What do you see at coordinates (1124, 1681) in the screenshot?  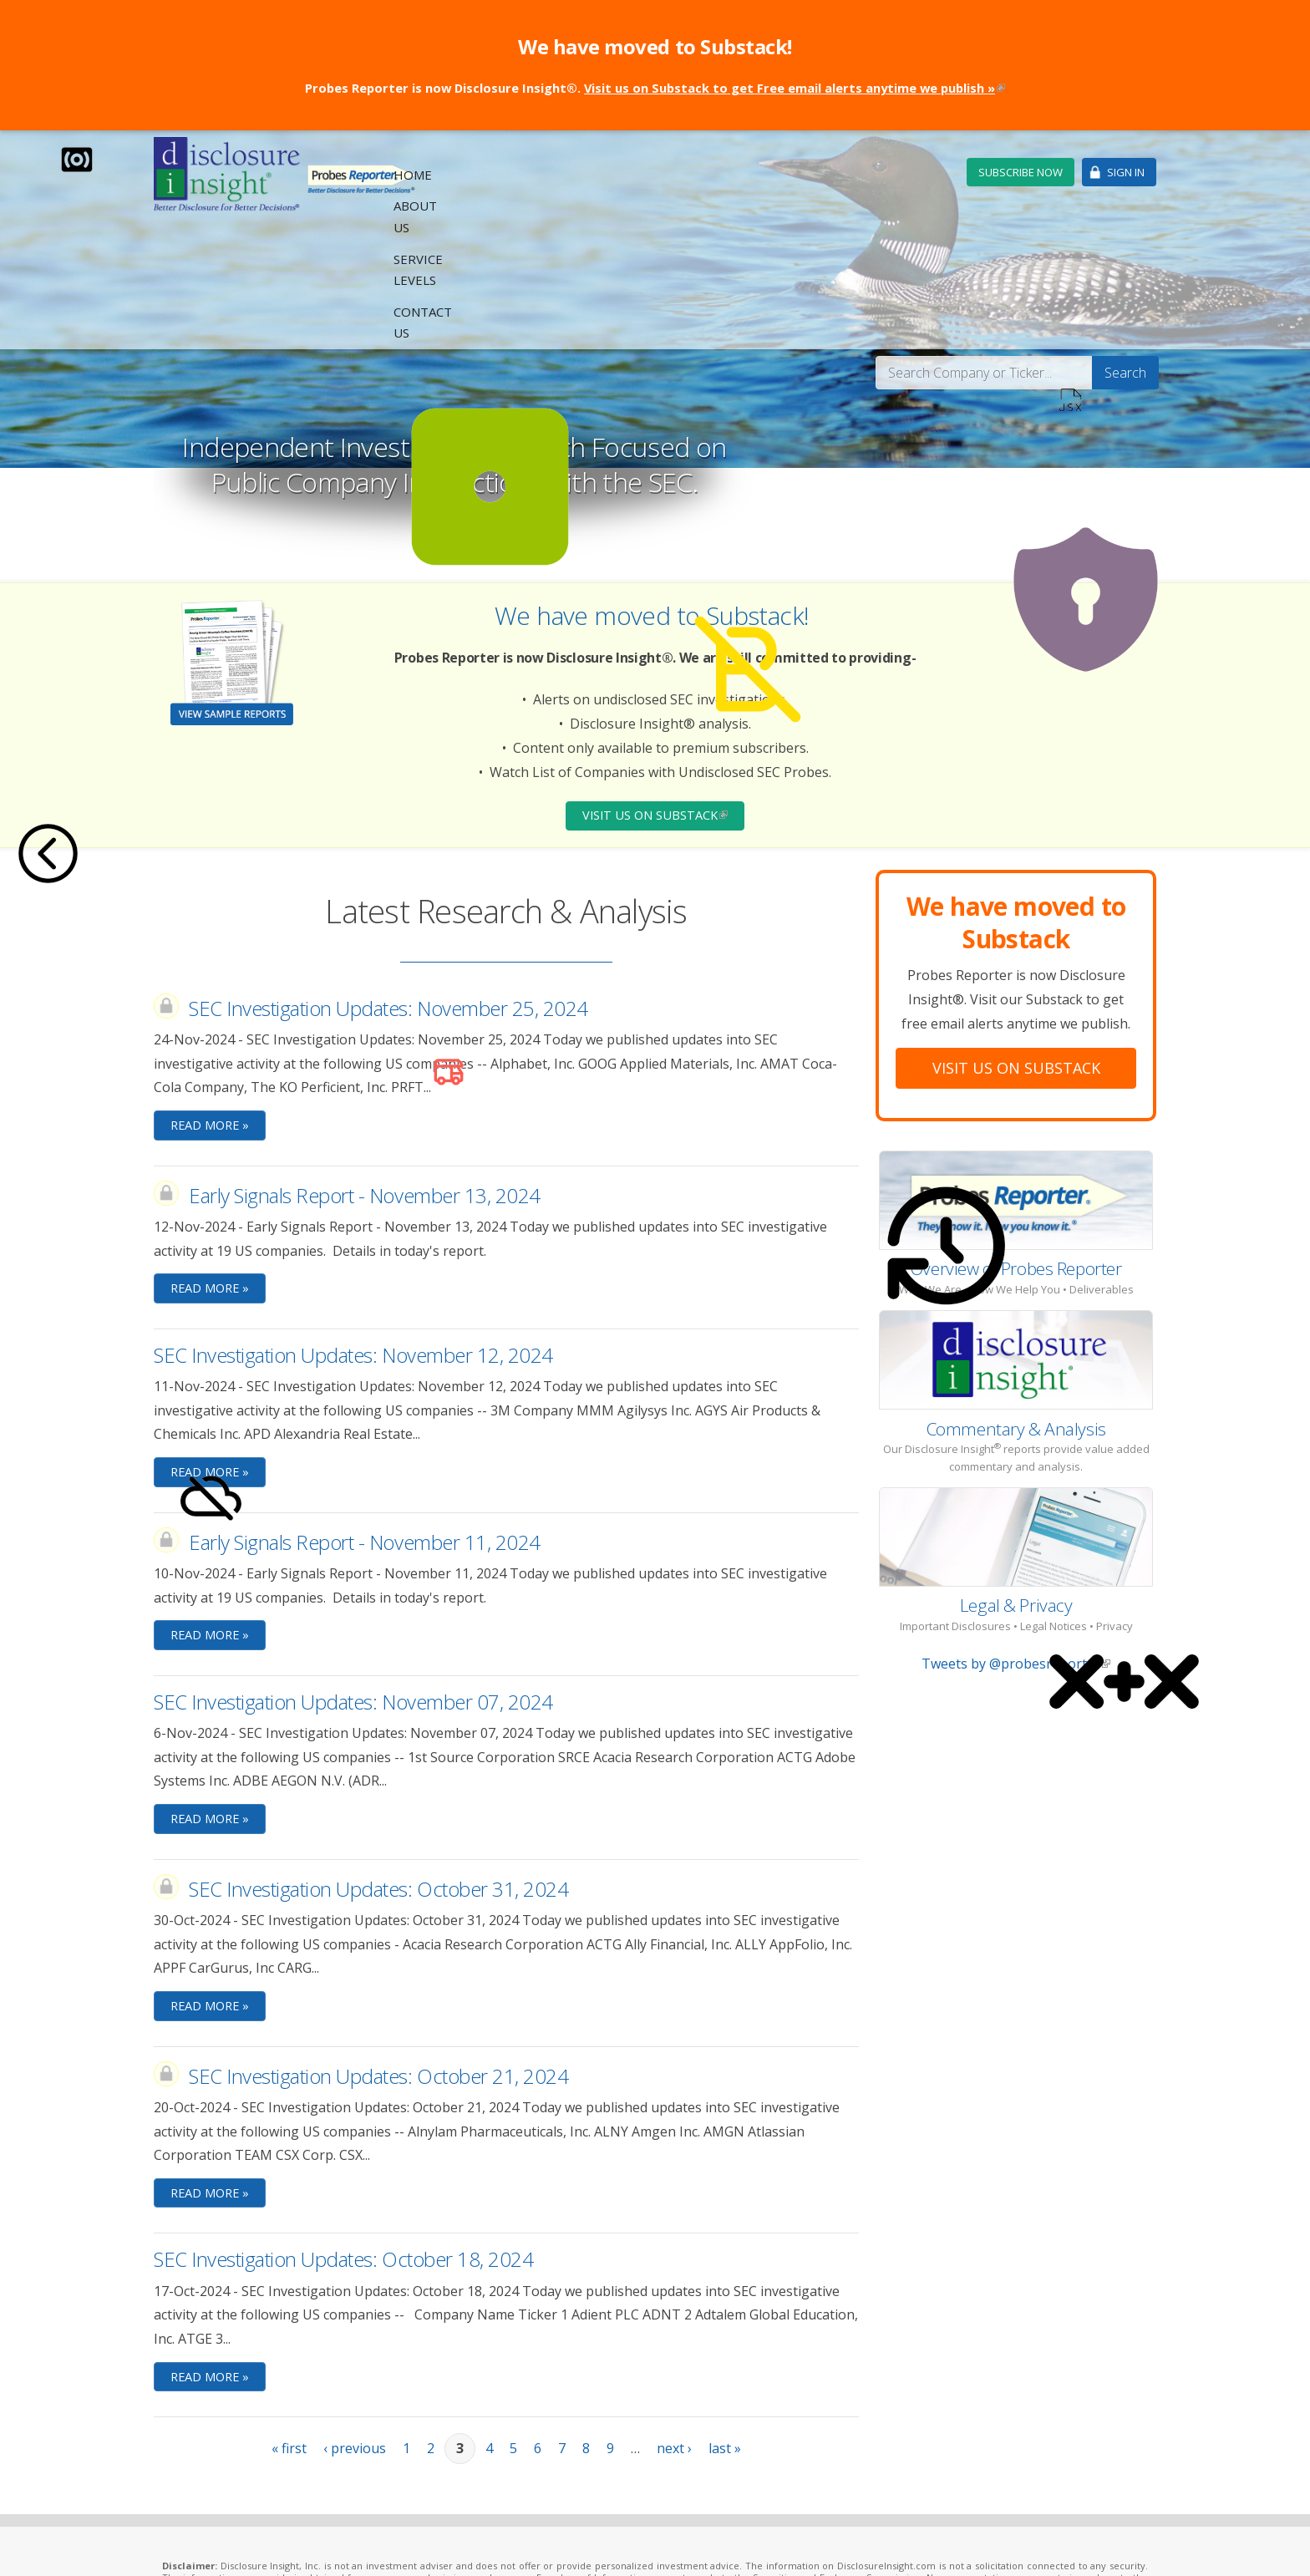 I see `mathematical expression or formula input` at bounding box center [1124, 1681].